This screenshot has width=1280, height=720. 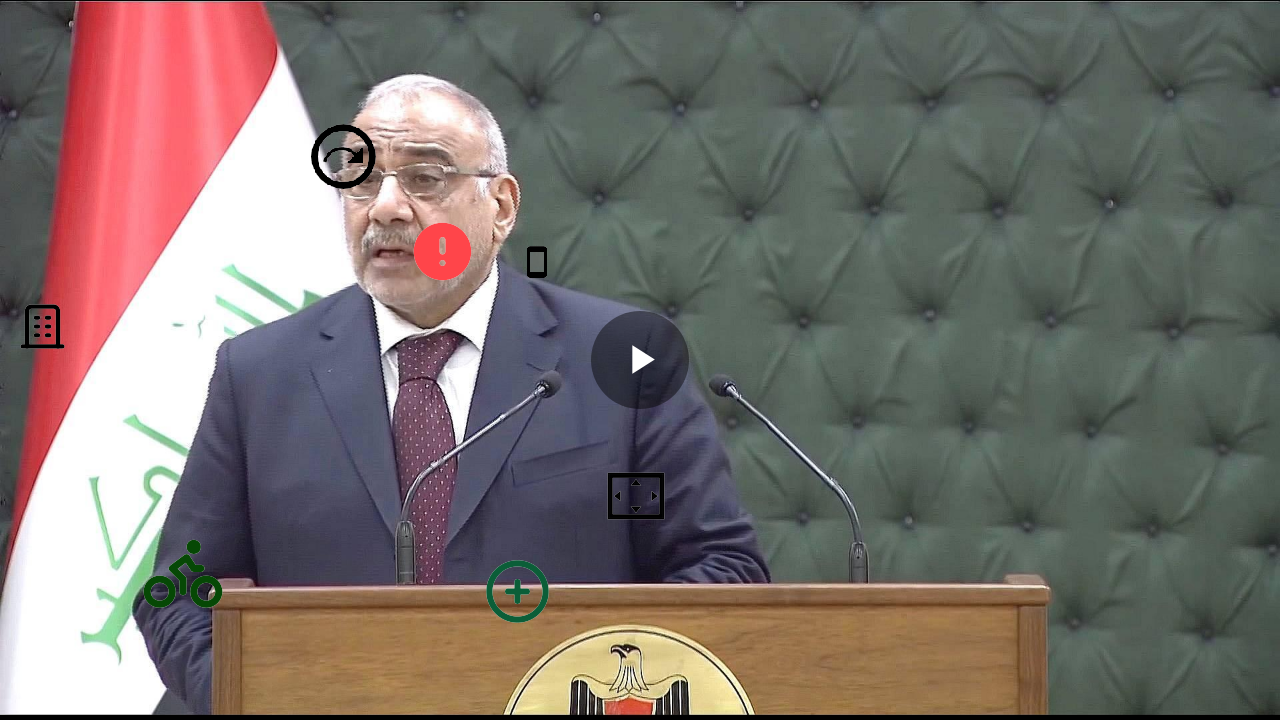 I want to click on indicates an error or warning state, so click(x=442, y=251).